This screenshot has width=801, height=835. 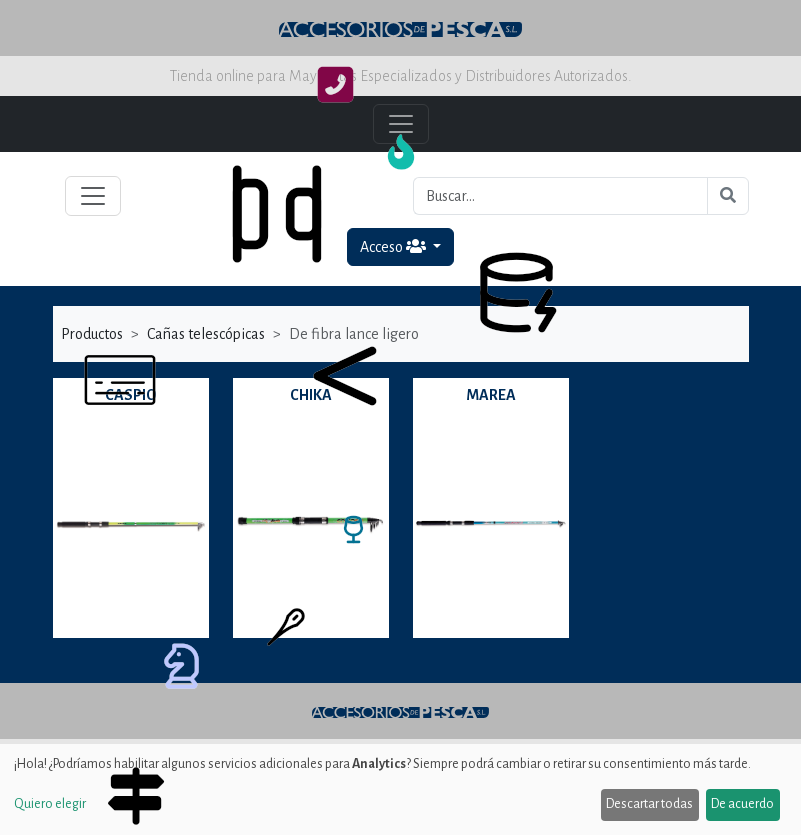 I want to click on navigate to directions or wayfinding, so click(x=136, y=796).